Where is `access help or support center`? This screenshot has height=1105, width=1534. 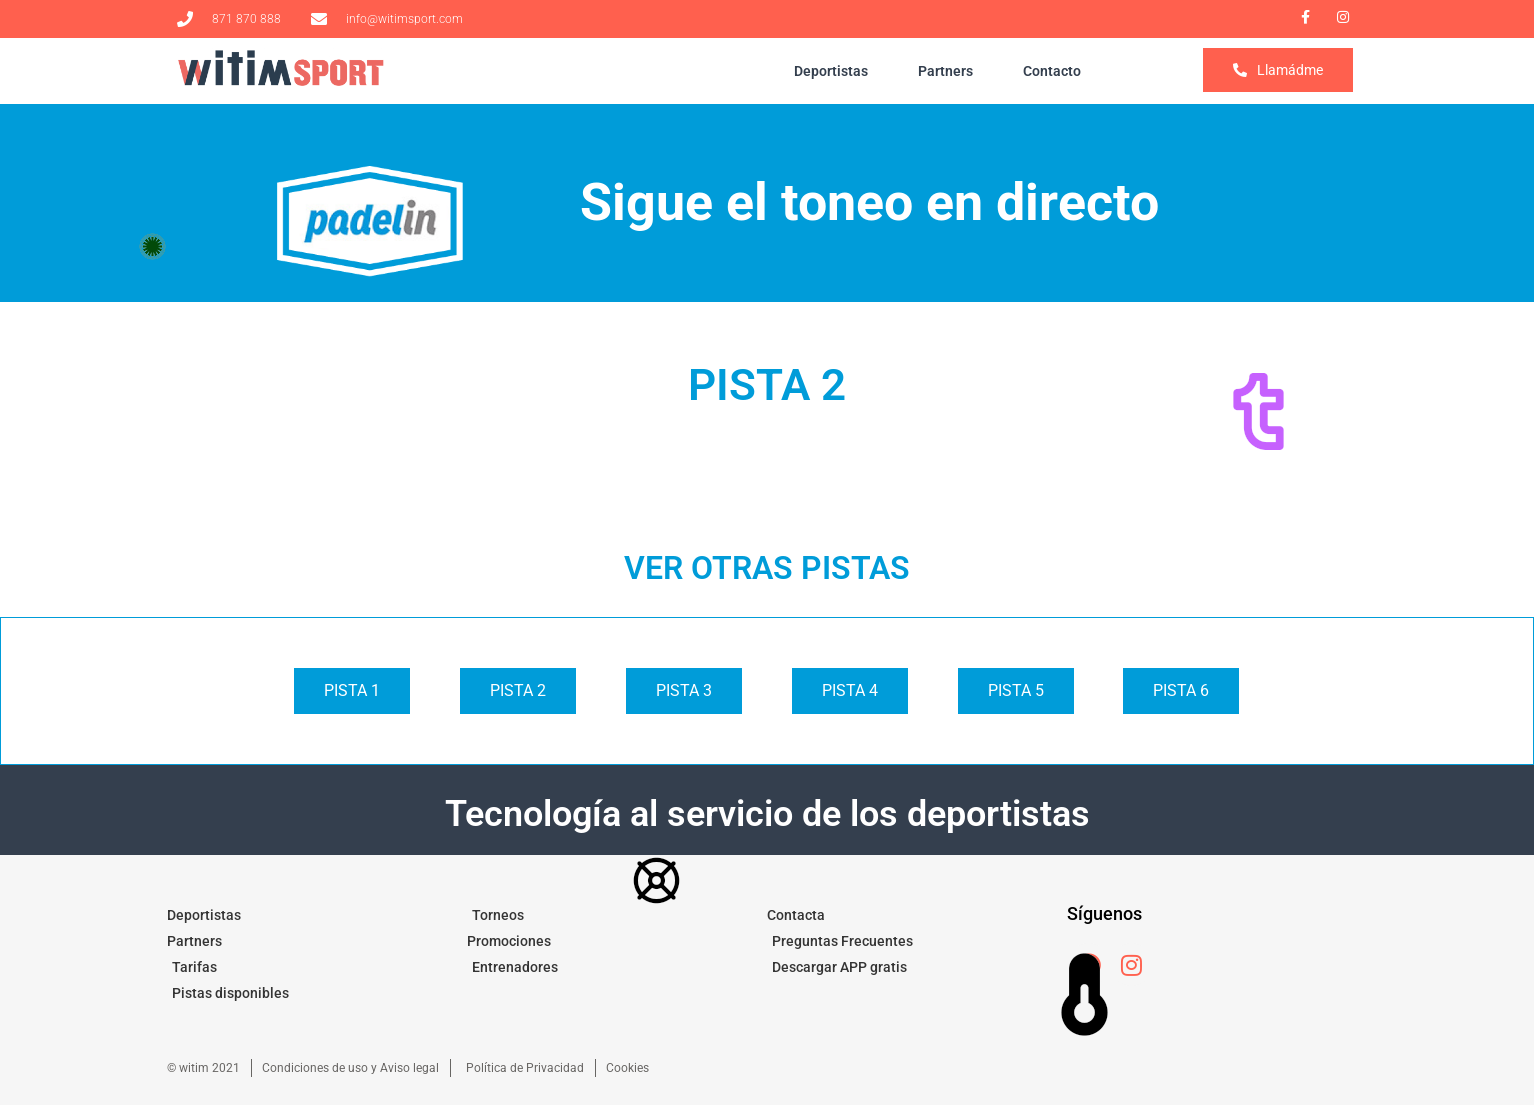 access help or support center is located at coordinates (656, 880).